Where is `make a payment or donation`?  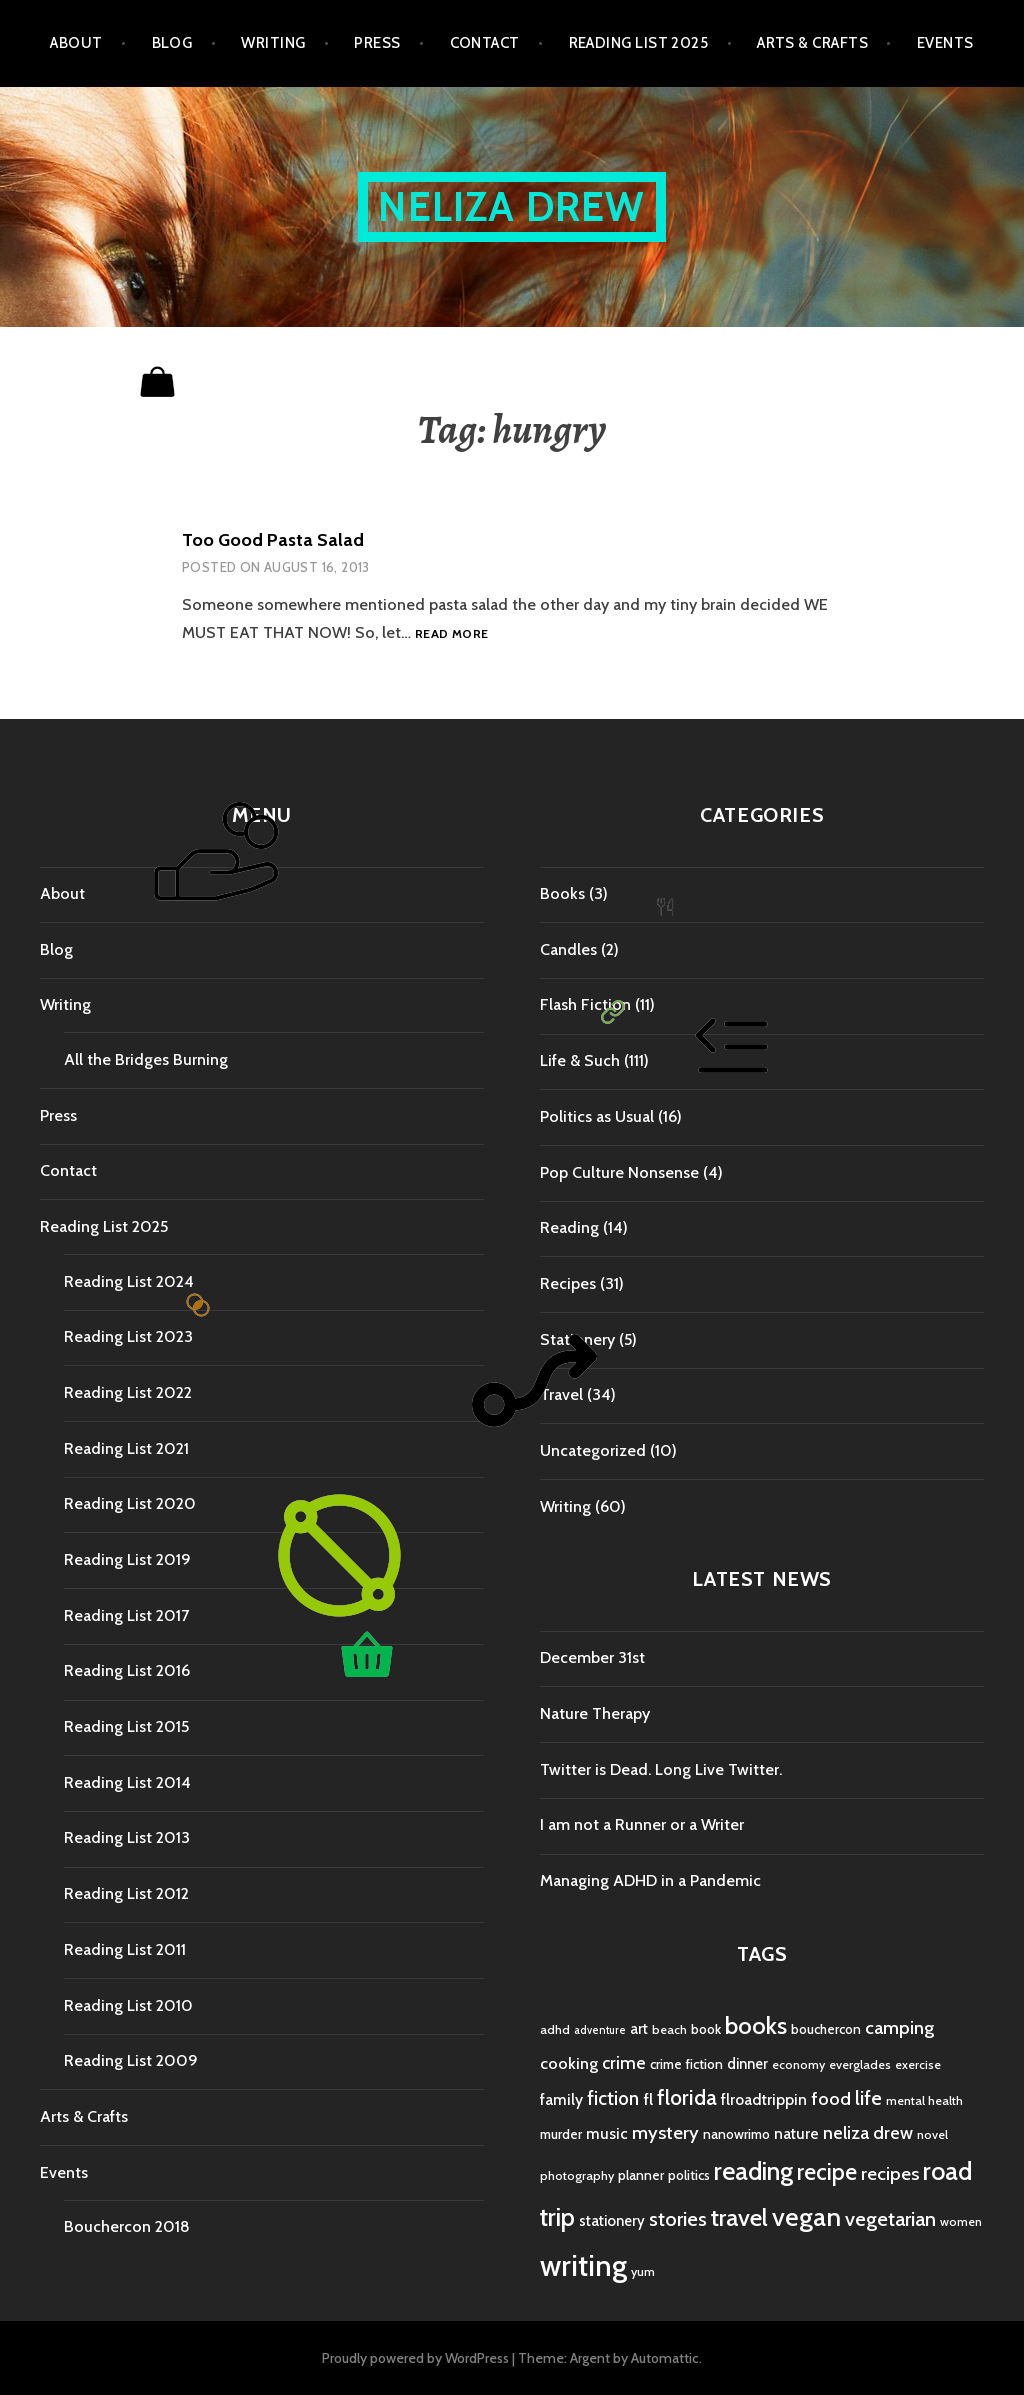
make a payment or donation is located at coordinates (220, 855).